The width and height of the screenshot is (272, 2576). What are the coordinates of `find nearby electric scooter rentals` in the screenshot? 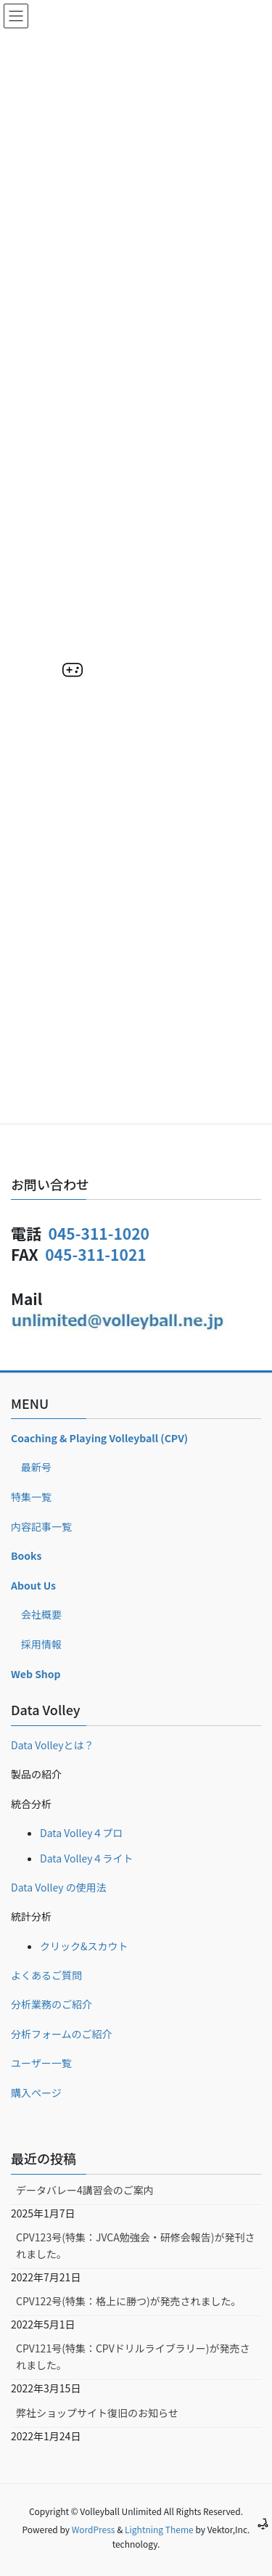 It's located at (263, 2524).